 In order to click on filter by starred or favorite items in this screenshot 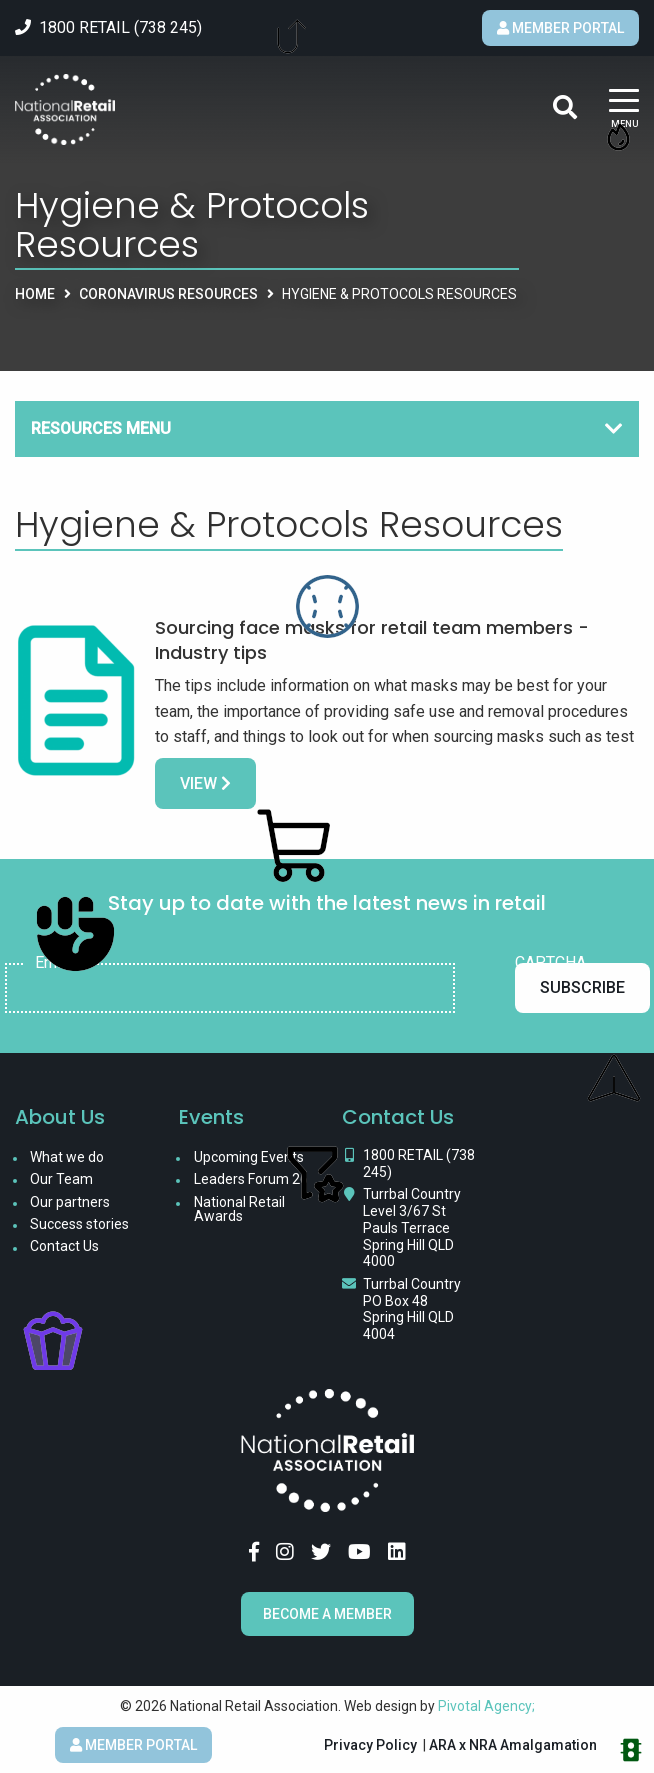, I will do `click(312, 1171)`.